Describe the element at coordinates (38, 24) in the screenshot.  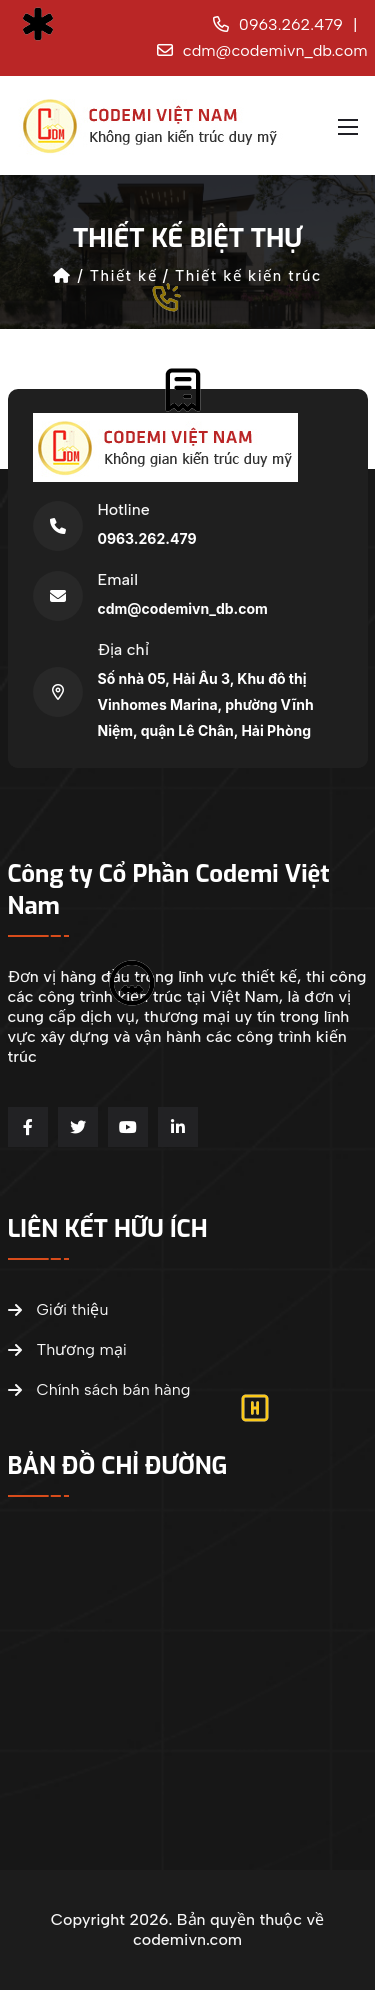
I see `access medical or health-related features` at that location.